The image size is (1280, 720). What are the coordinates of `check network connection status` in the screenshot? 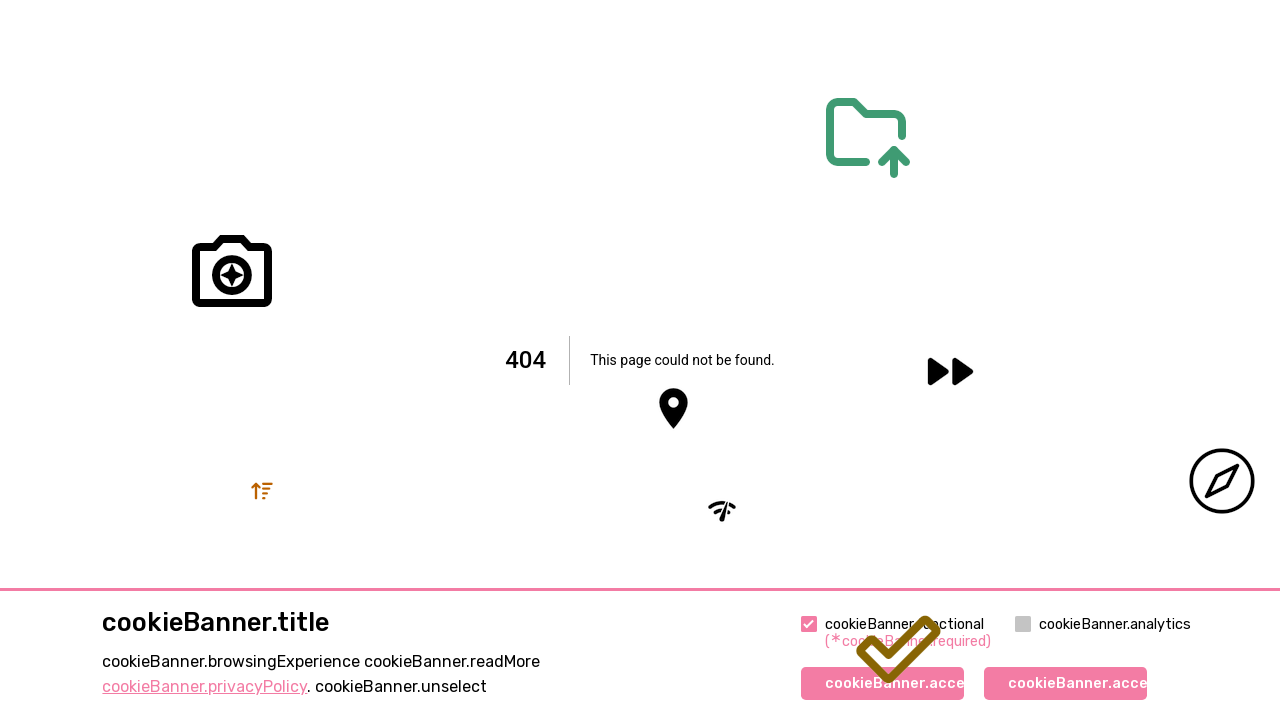 It's located at (722, 511).